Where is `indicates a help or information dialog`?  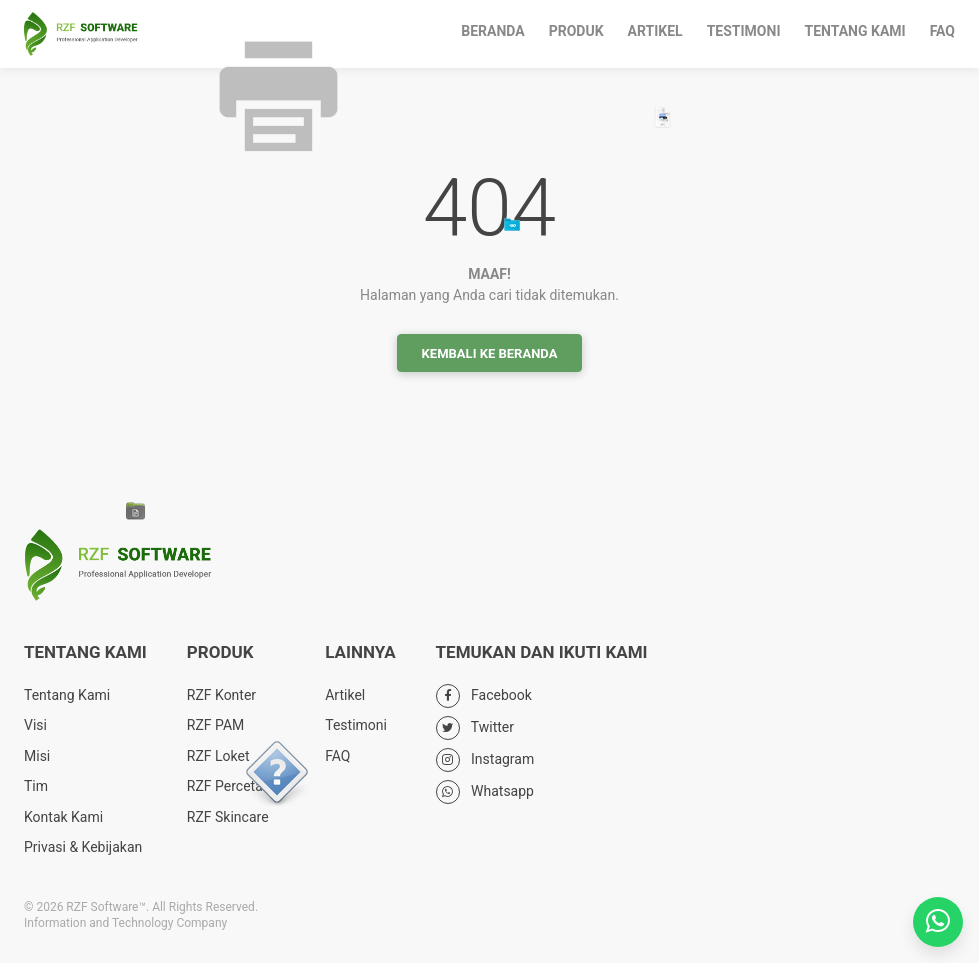 indicates a help or information dialog is located at coordinates (277, 773).